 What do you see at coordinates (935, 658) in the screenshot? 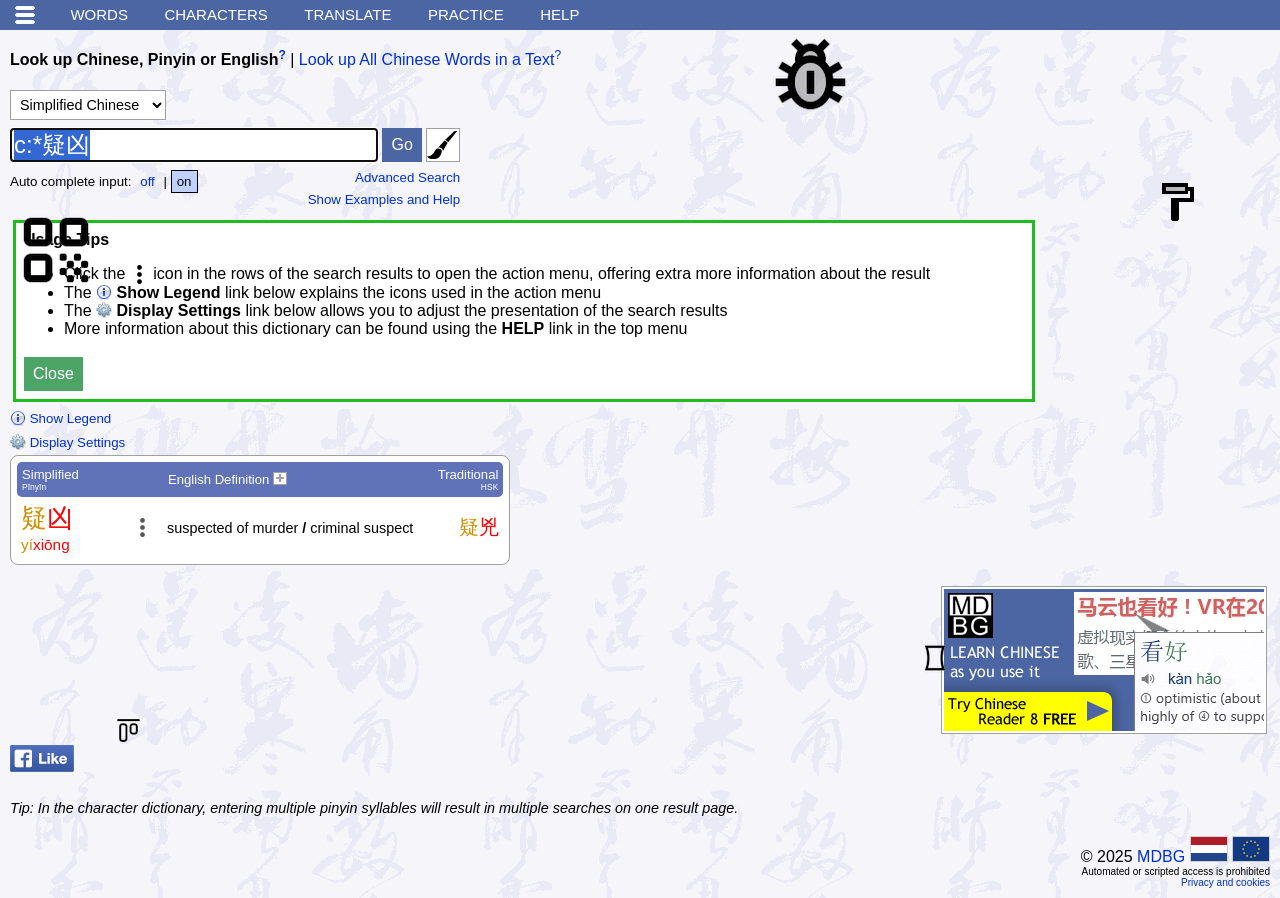
I see `switch to vertical panorama mode` at bounding box center [935, 658].